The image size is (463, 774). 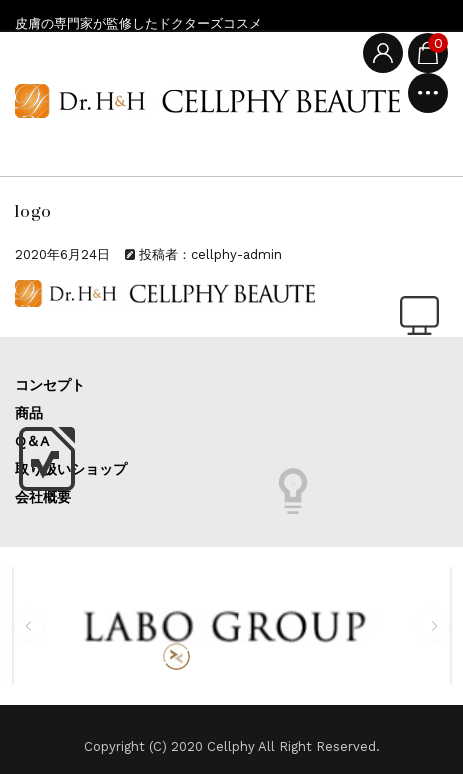 What do you see at coordinates (47, 459) in the screenshot?
I see `open libreoffice math application` at bounding box center [47, 459].